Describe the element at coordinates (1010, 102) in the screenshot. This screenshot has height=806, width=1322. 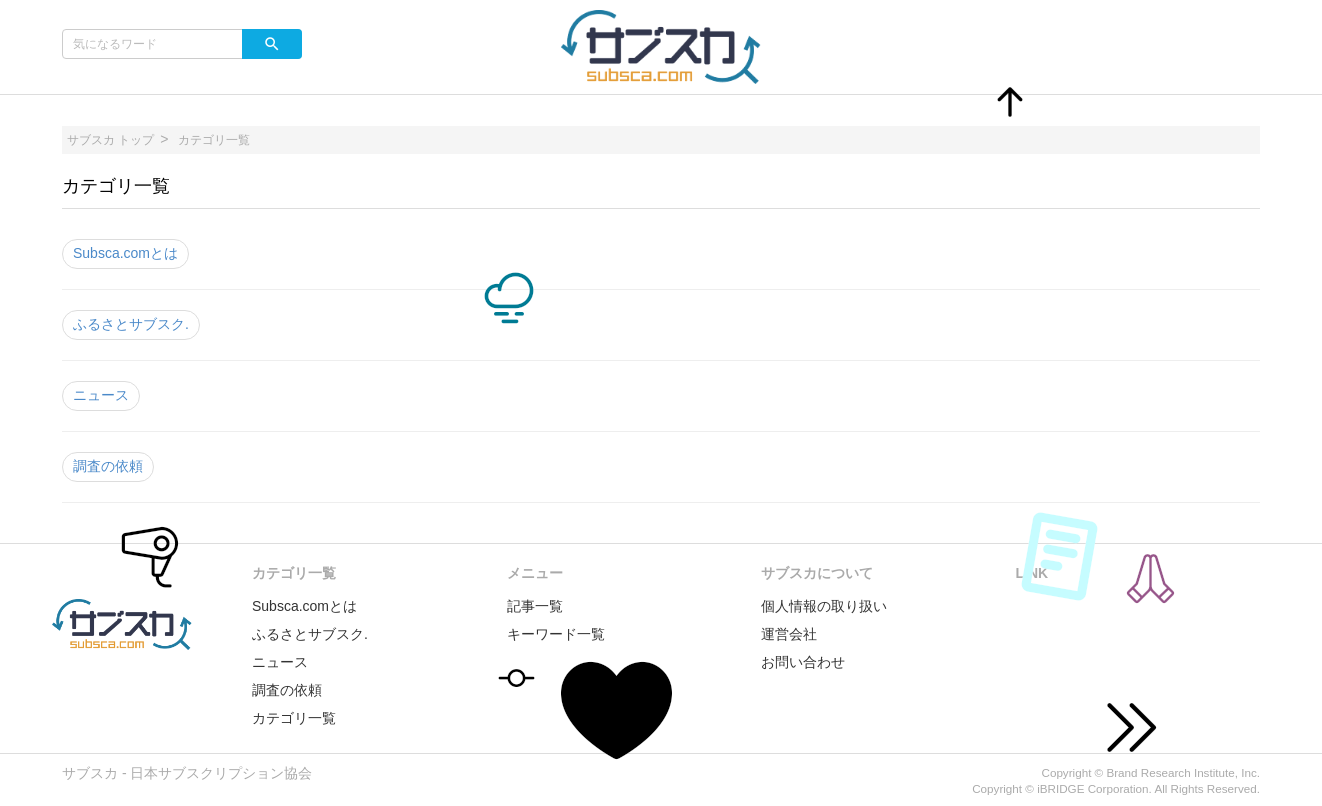
I see `scroll to top of page` at that location.